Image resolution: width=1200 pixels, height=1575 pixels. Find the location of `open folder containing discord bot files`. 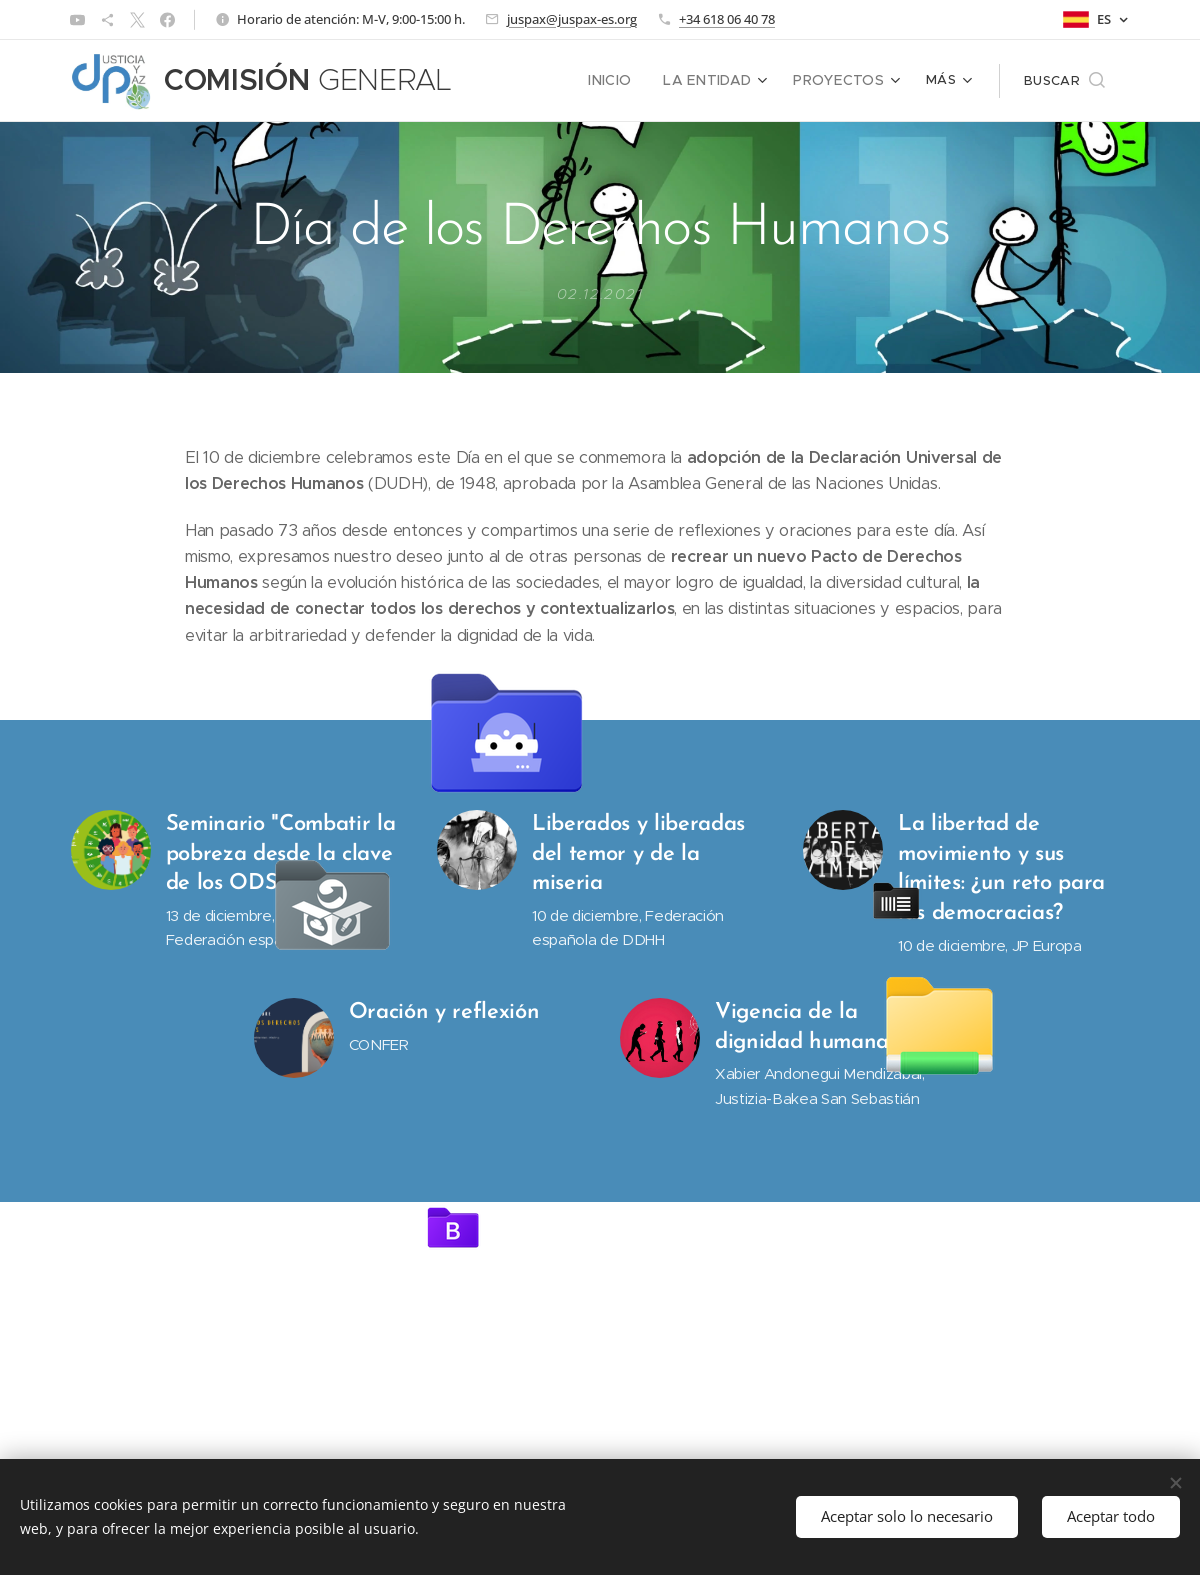

open folder containing discord bot files is located at coordinates (506, 737).